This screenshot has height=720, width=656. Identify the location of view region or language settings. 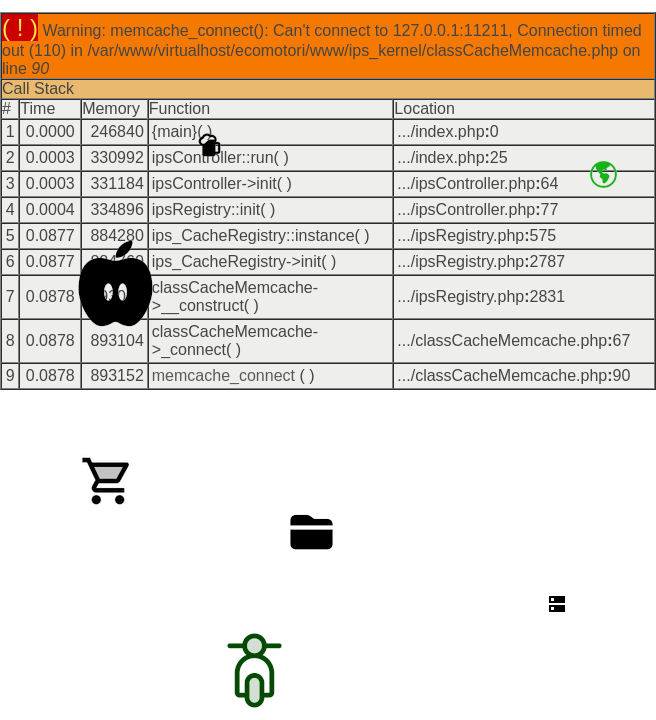
(603, 174).